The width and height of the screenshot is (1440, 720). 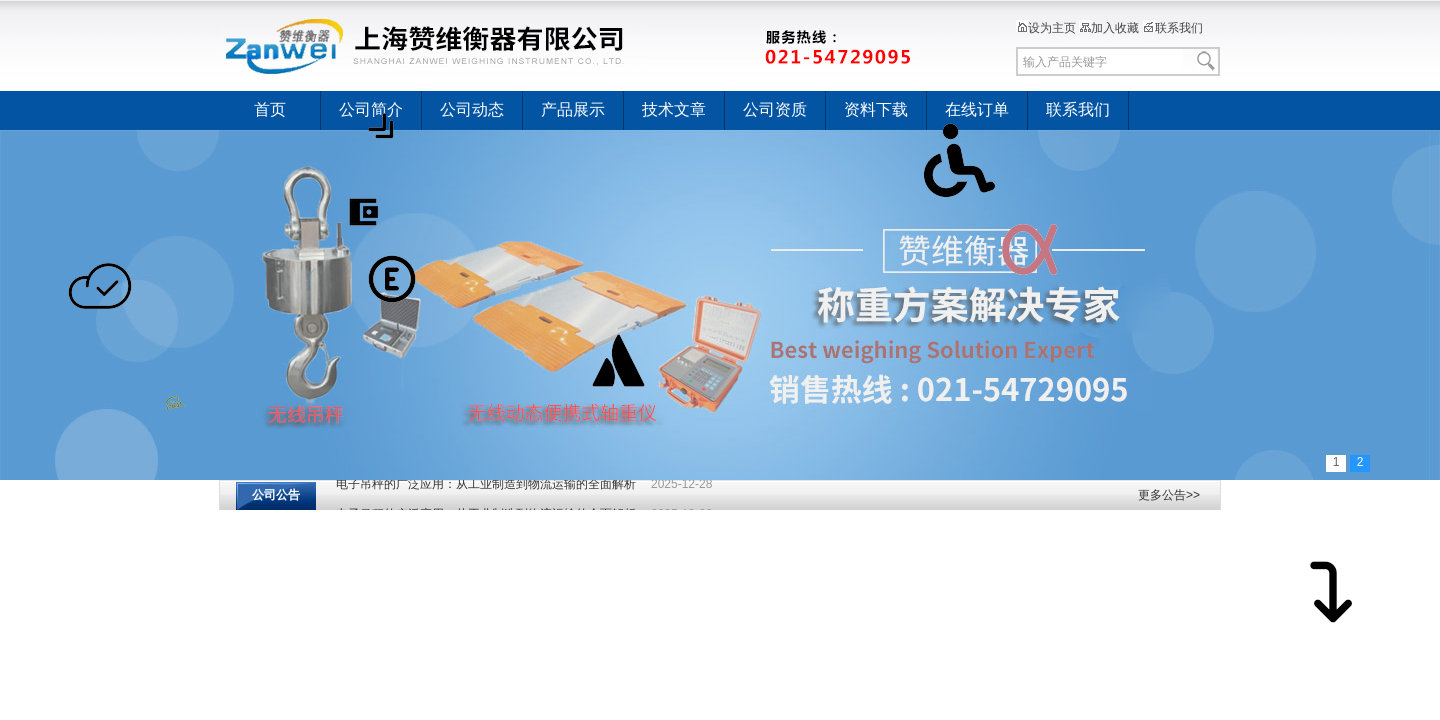 I want to click on atlassian company logo, so click(x=618, y=360).